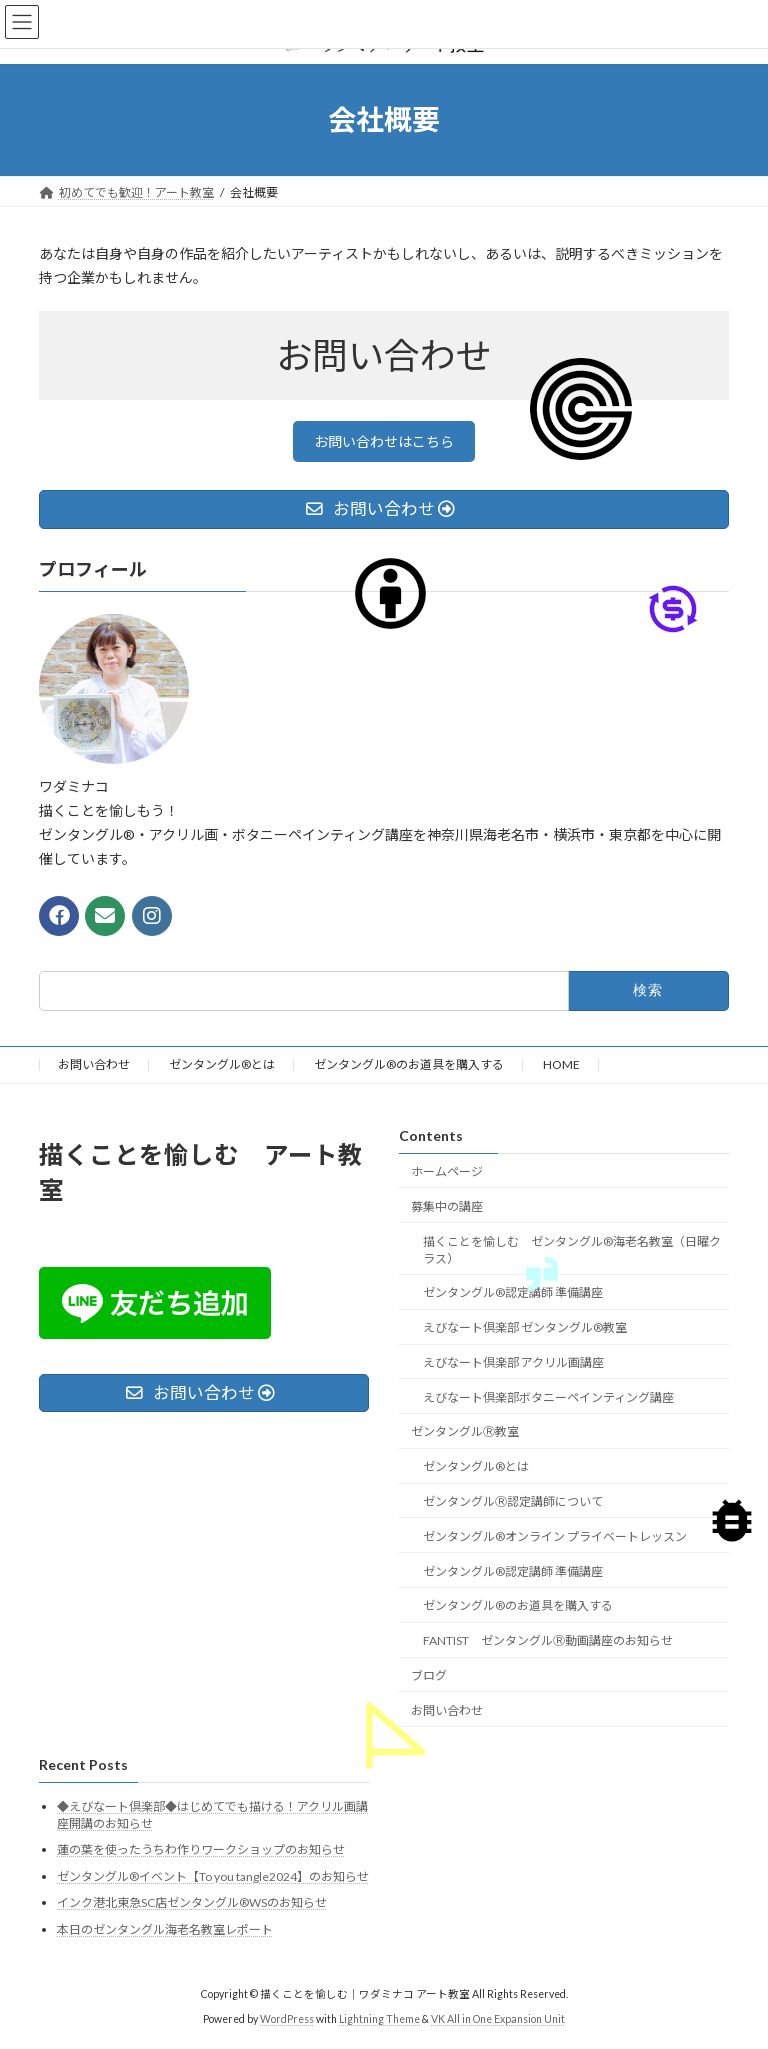  I want to click on indicates creative commons attribution required, so click(390, 593).